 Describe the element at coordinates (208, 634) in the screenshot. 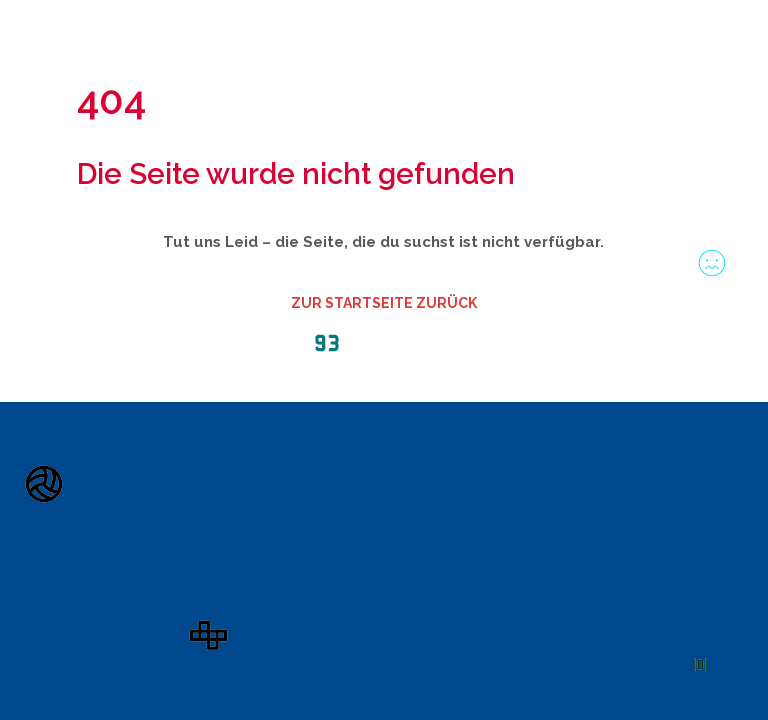

I see `view 3d model unfolded net` at that location.